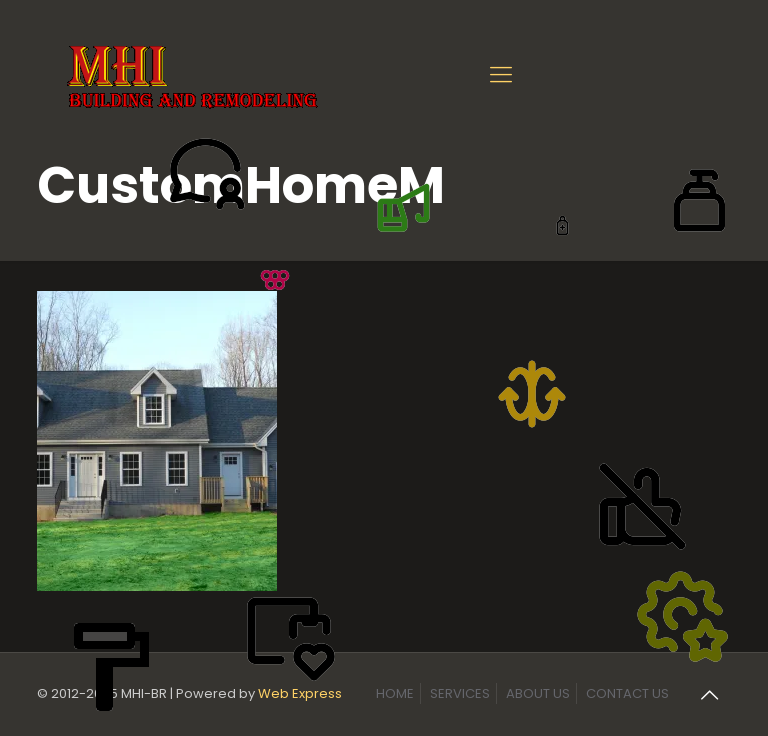 This screenshot has height=736, width=768. What do you see at coordinates (562, 225) in the screenshot?
I see `access medication or health information` at bounding box center [562, 225].